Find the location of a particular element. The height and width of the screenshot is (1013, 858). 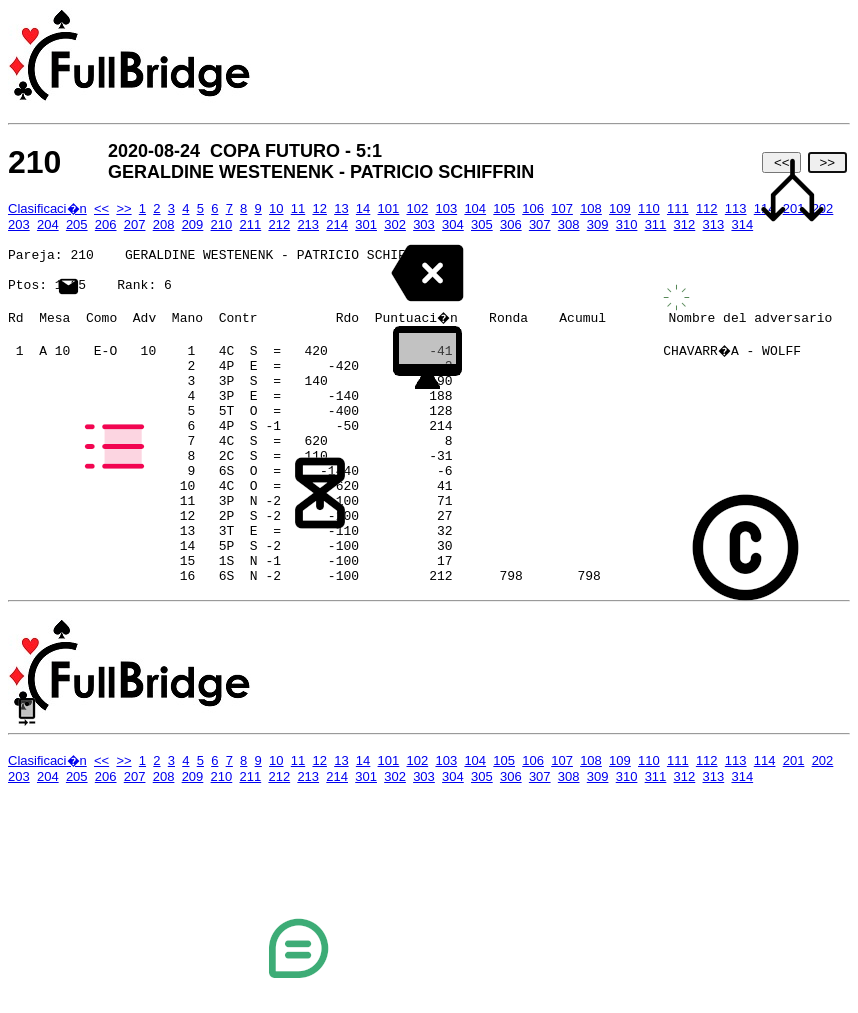

open your email inbox is located at coordinates (68, 286).